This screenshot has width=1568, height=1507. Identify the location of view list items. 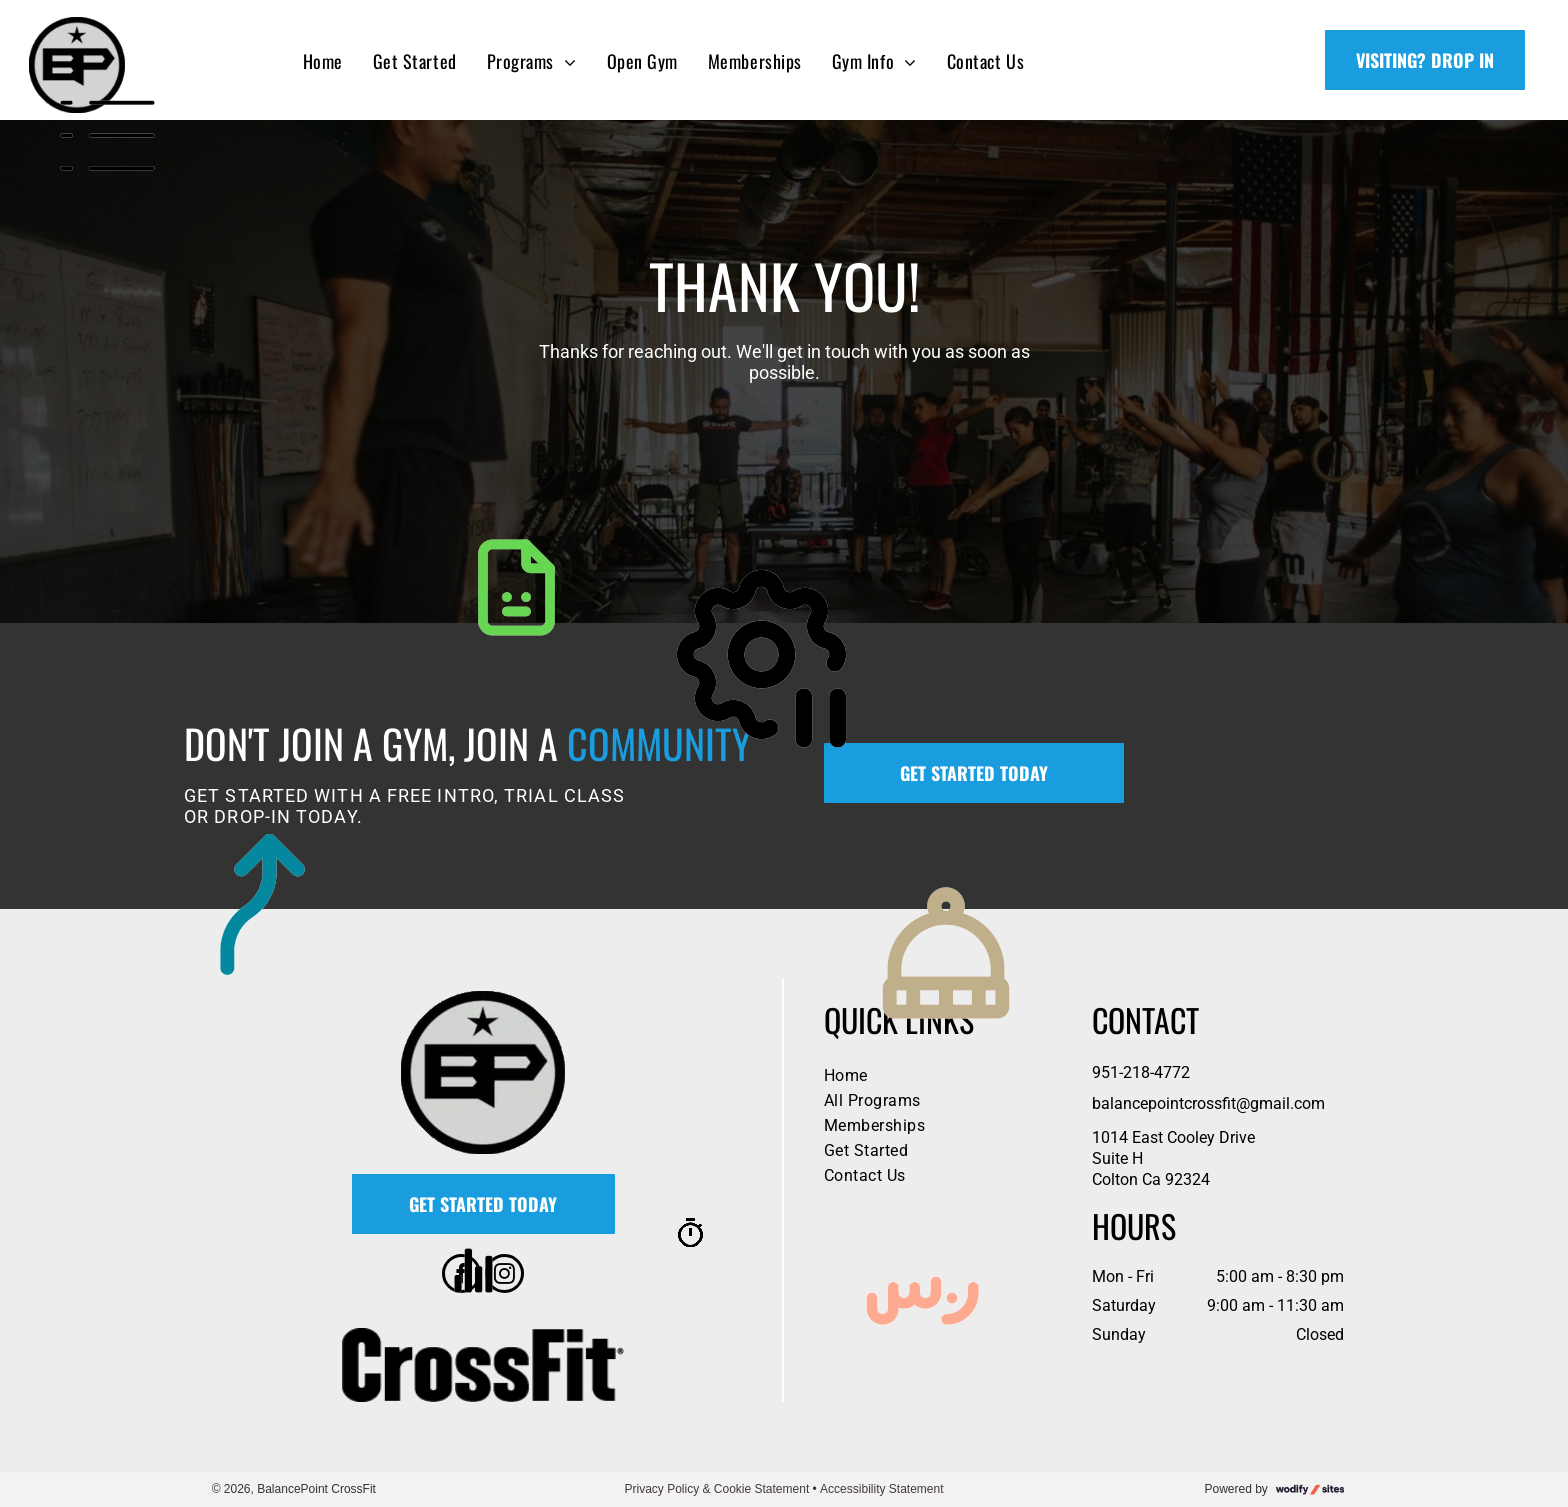
(107, 135).